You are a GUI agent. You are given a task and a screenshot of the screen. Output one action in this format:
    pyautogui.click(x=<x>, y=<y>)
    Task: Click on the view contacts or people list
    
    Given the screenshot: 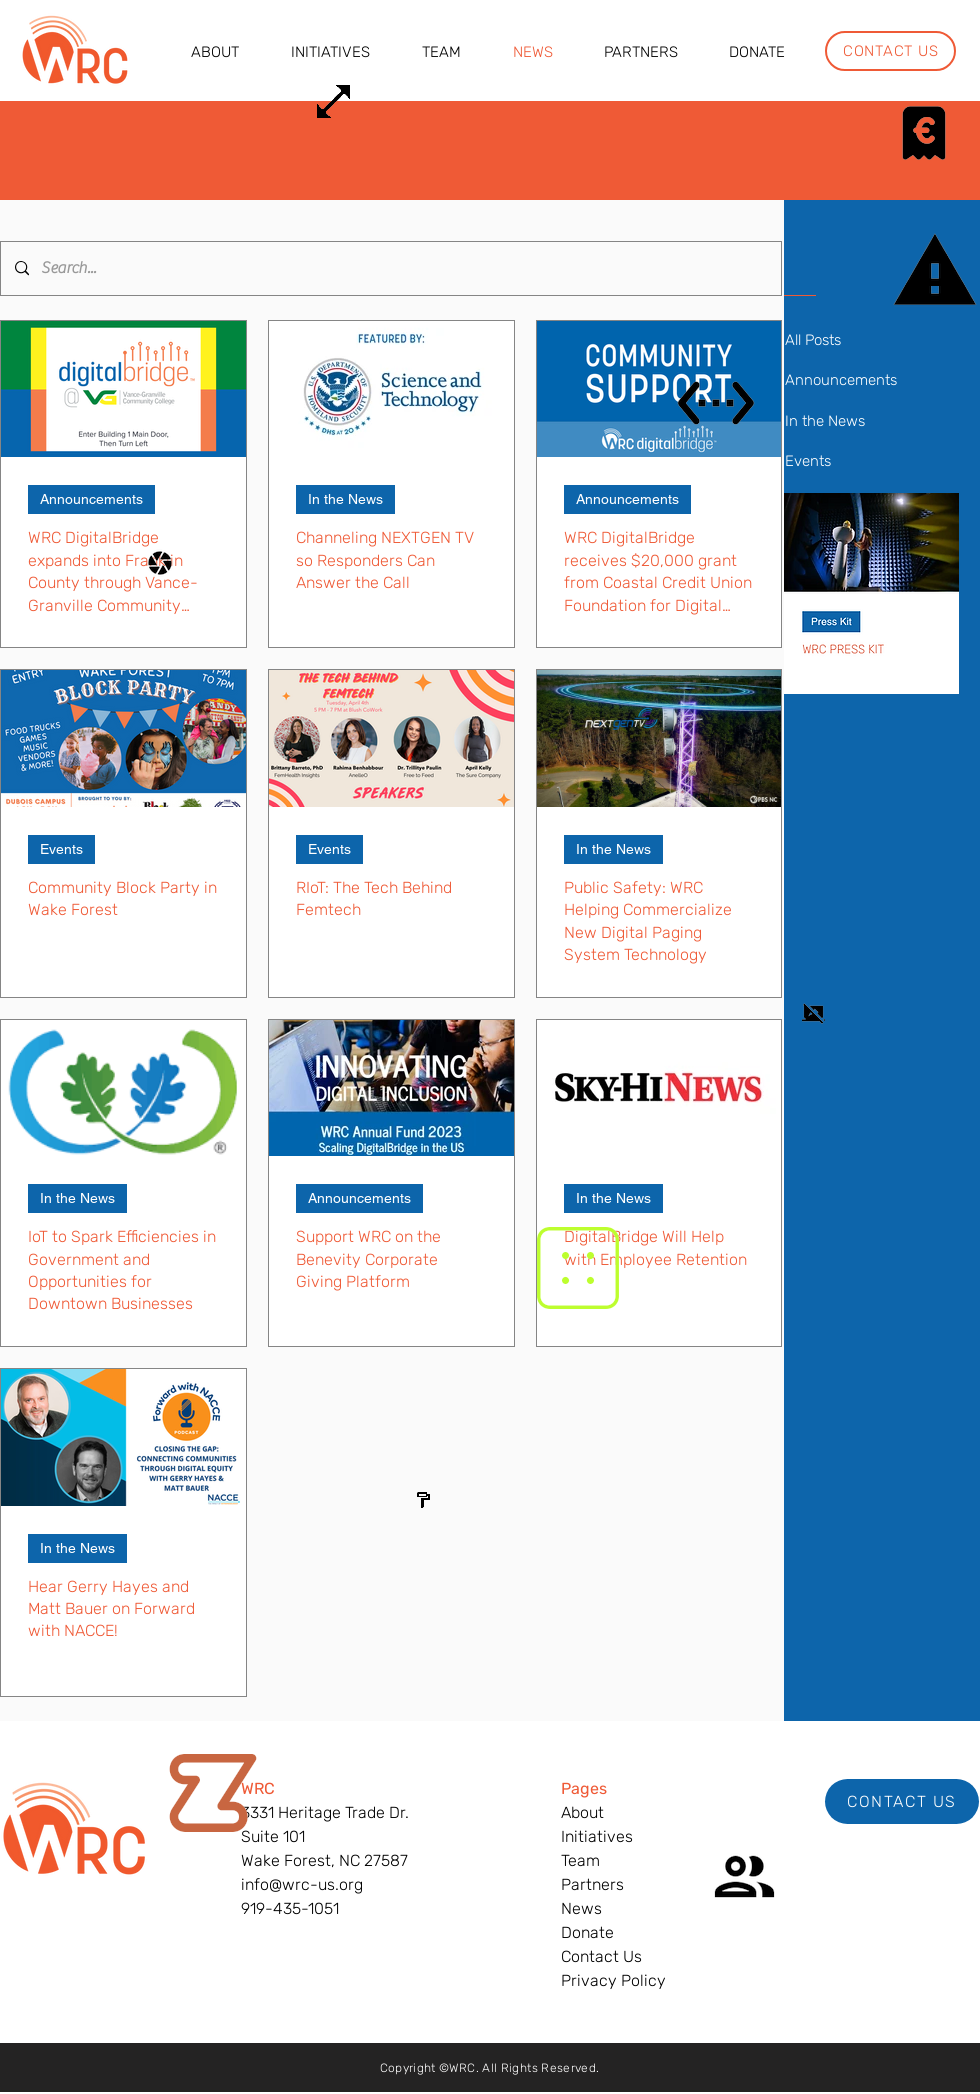 What is the action you would take?
    pyautogui.click(x=744, y=1876)
    